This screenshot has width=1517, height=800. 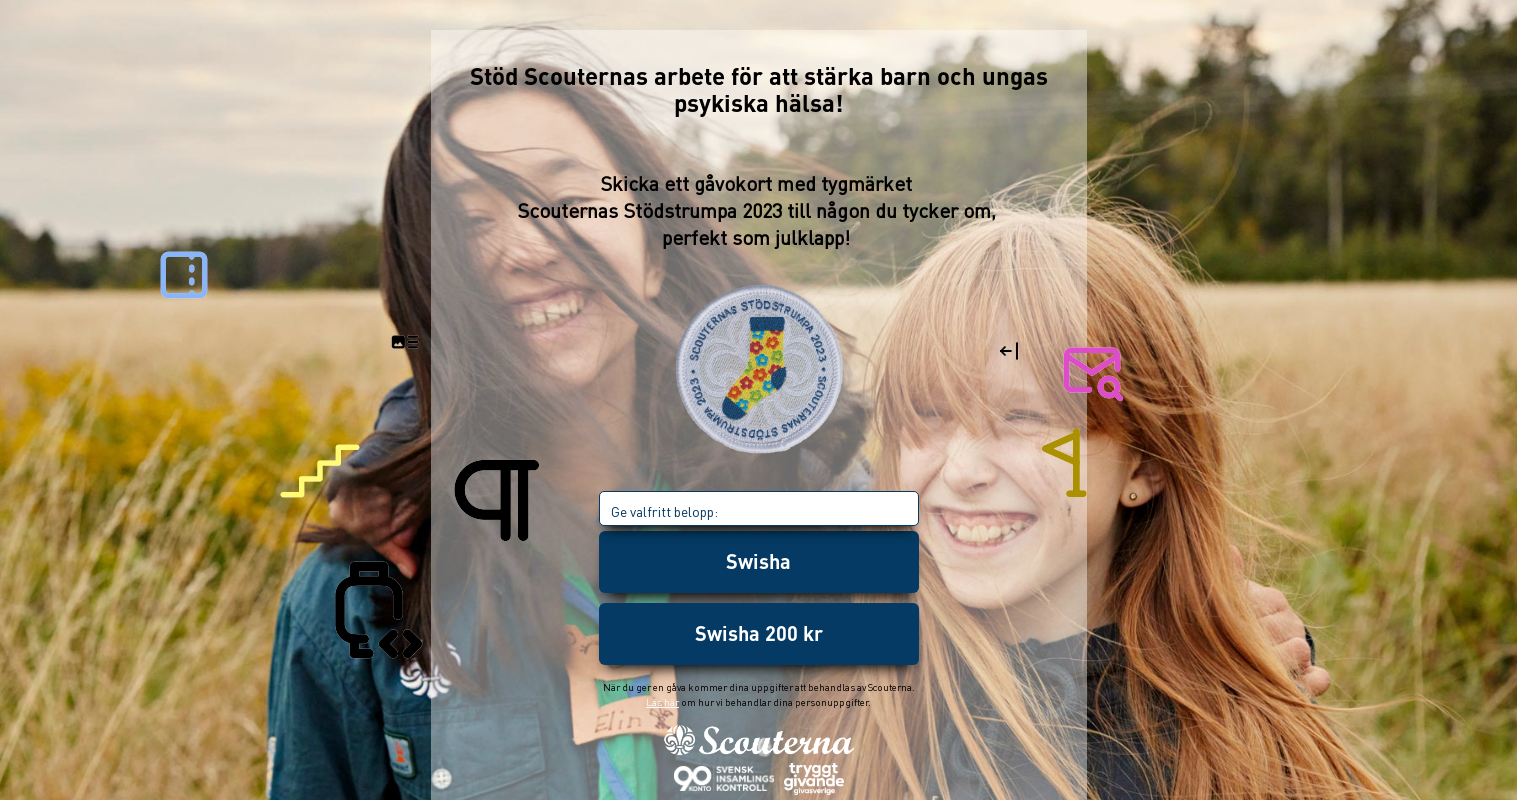 What do you see at coordinates (1092, 370) in the screenshot?
I see `search your emails` at bounding box center [1092, 370].